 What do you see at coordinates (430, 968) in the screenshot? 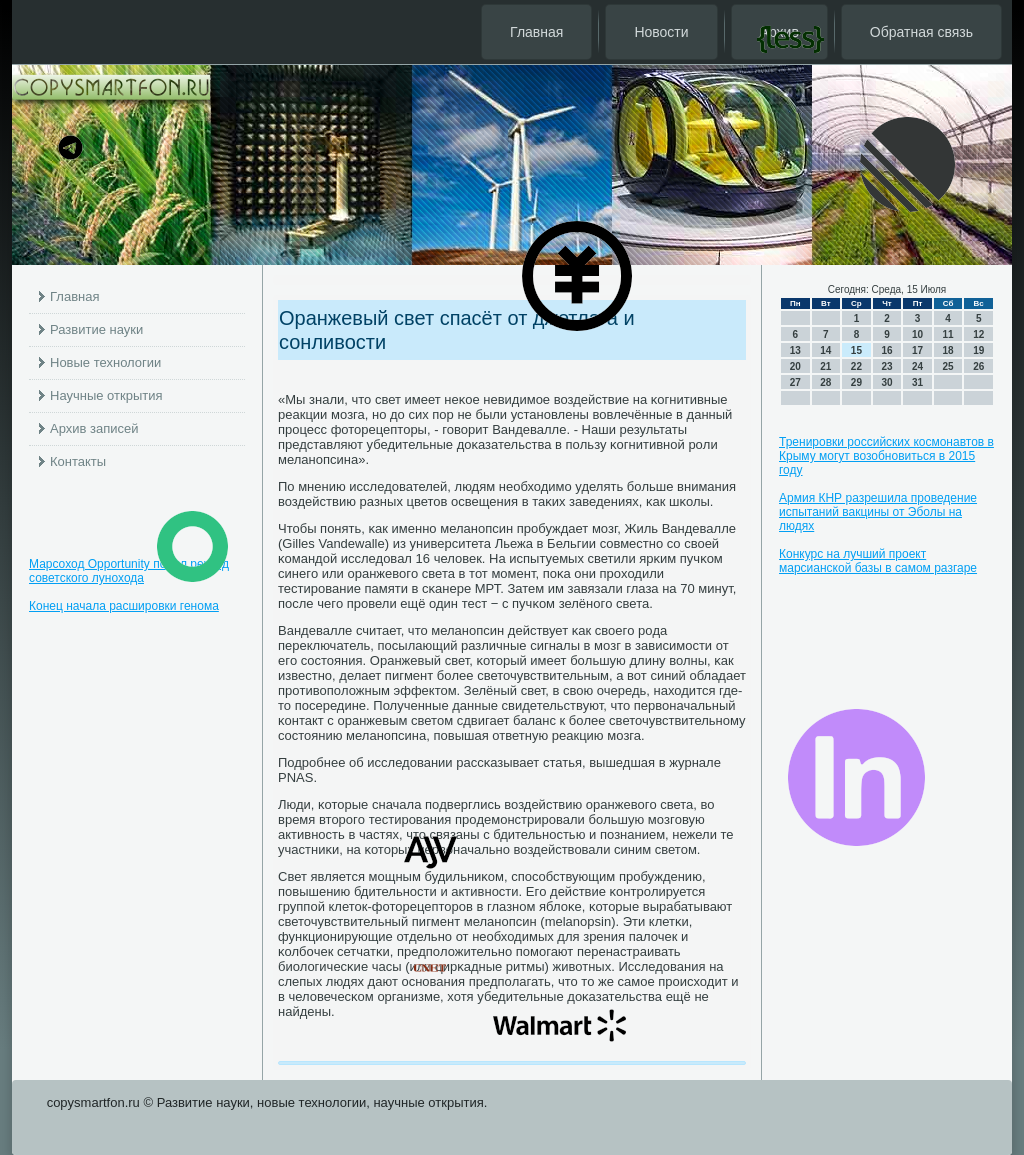
I see `visit cnet website or app` at bounding box center [430, 968].